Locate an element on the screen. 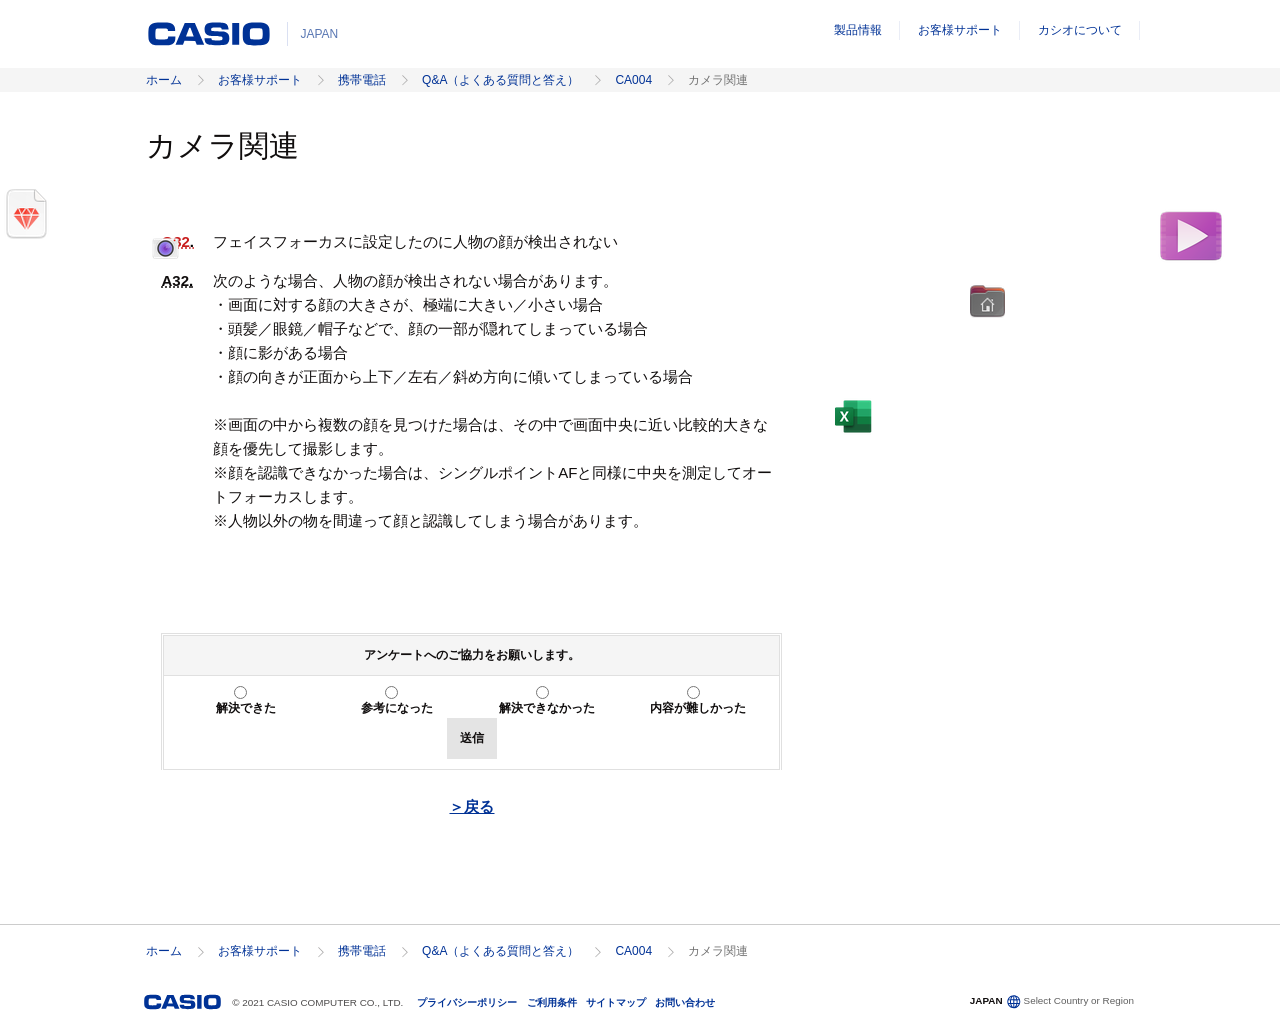 This screenshot has width=1280, height=1026. access your home folder is located at coordinates (987, 300).